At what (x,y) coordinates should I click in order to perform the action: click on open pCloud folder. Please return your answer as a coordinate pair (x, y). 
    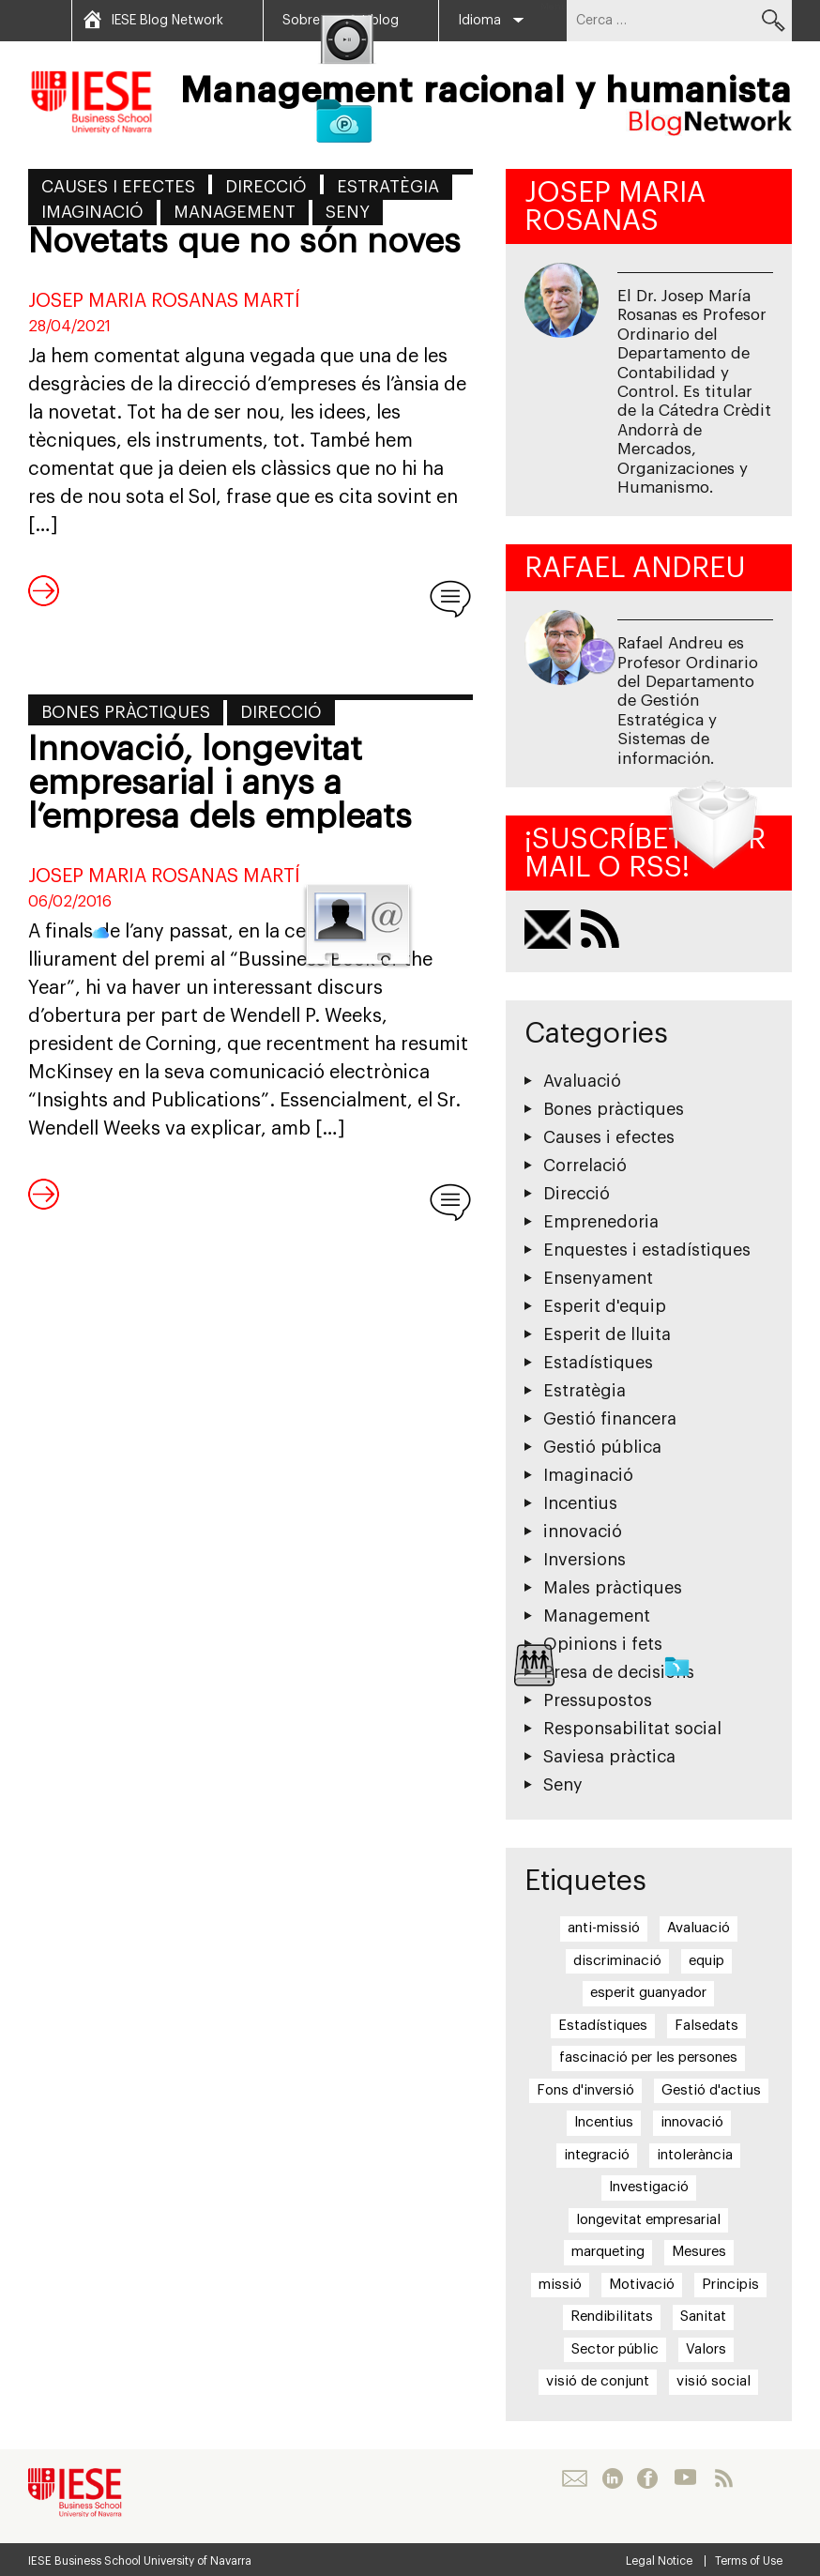
    Looking at the image, I should click on (343, 122).